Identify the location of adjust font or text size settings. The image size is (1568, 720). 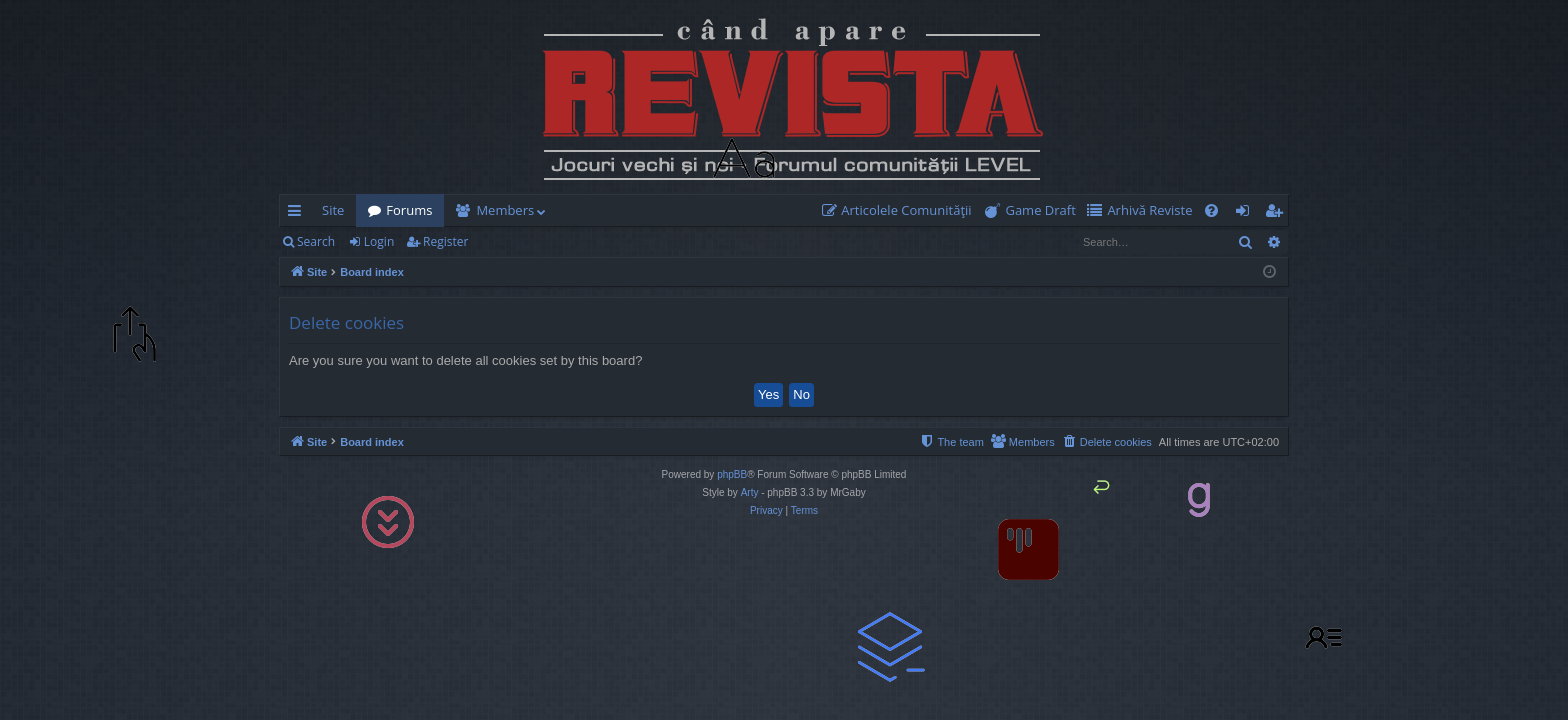
(745, 159).